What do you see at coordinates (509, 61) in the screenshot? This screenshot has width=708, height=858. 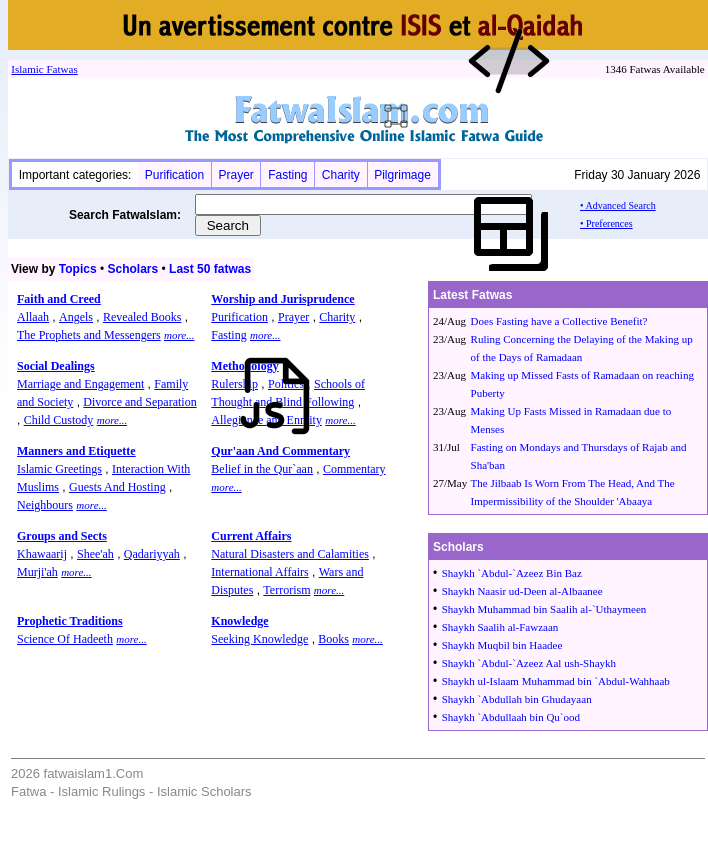 I see `view or edit source code` at bounding box center [509, 61].